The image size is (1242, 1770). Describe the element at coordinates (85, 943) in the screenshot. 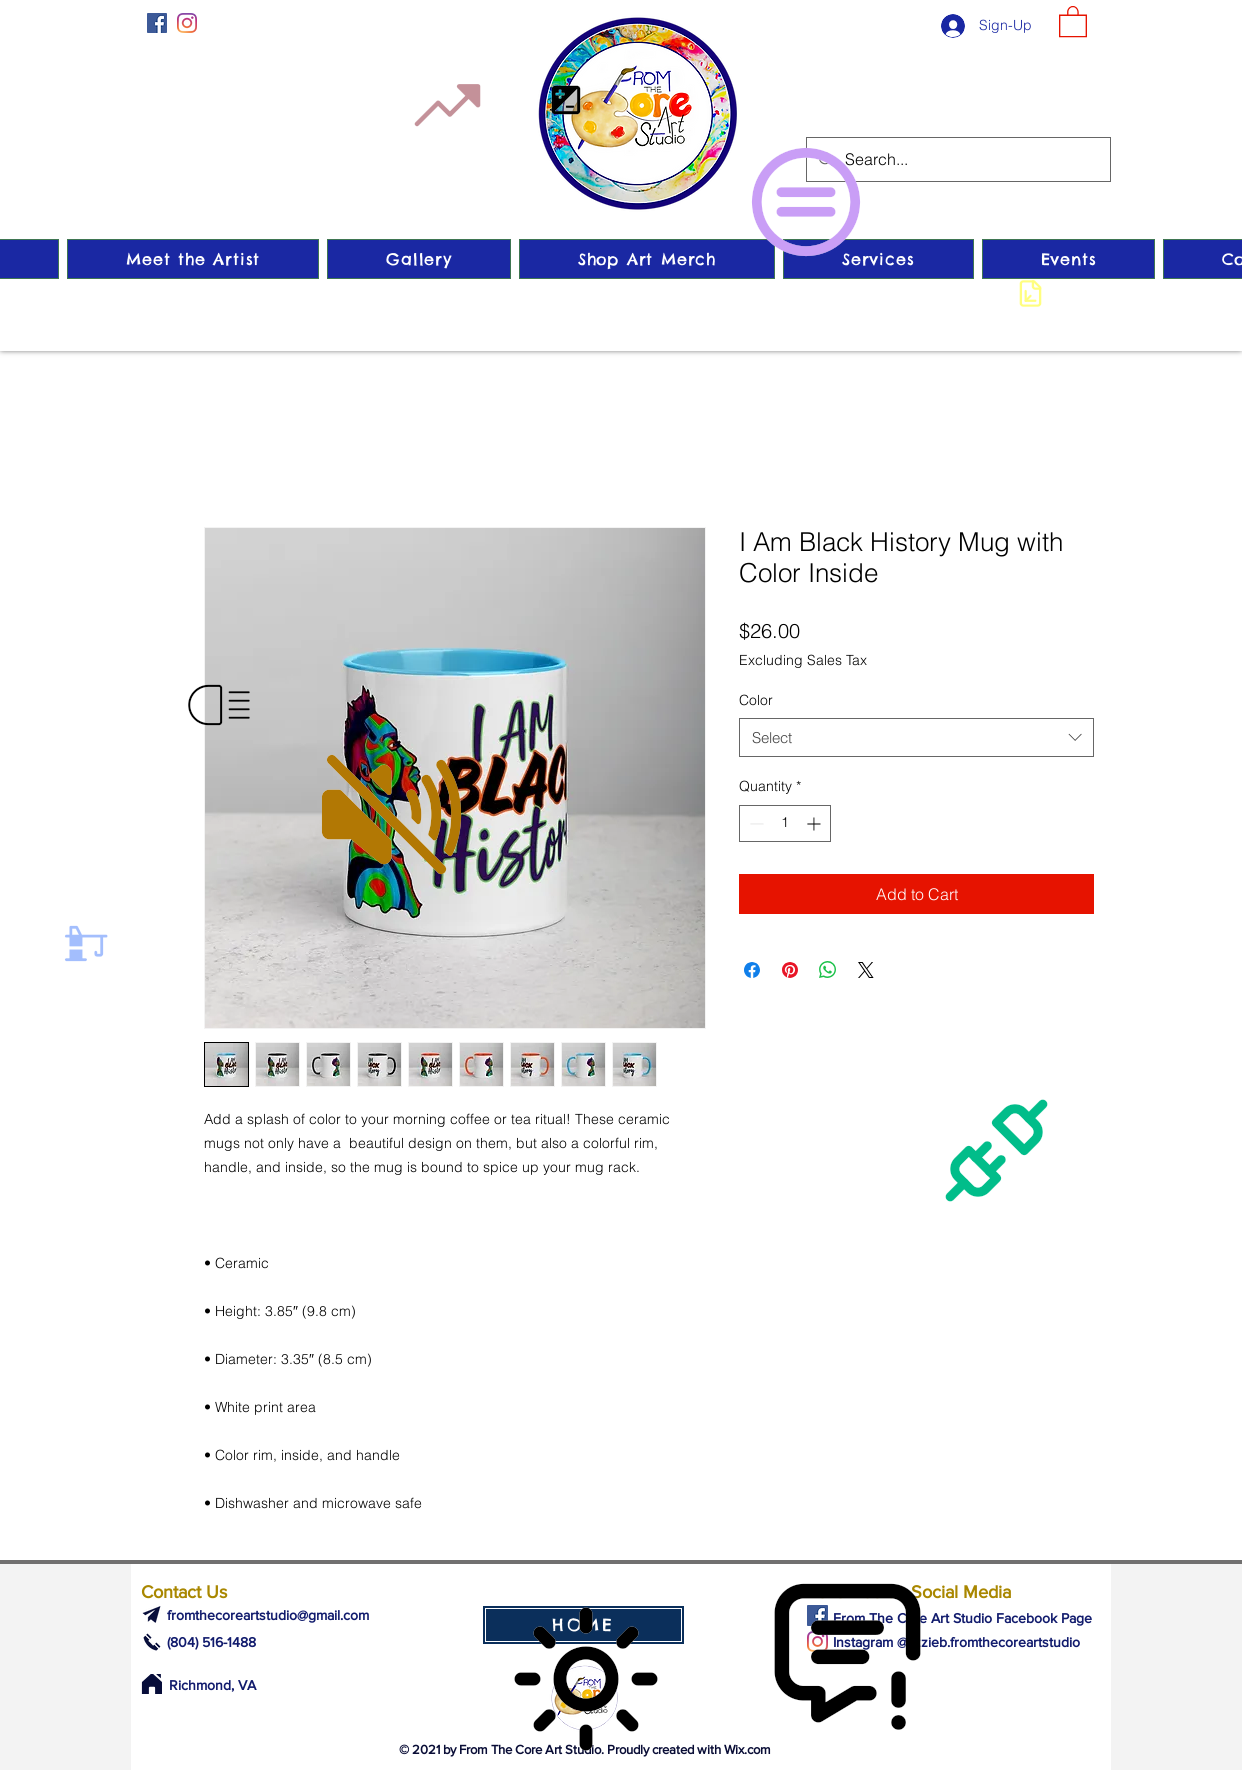

I see `access construction or building management tools` at that location.